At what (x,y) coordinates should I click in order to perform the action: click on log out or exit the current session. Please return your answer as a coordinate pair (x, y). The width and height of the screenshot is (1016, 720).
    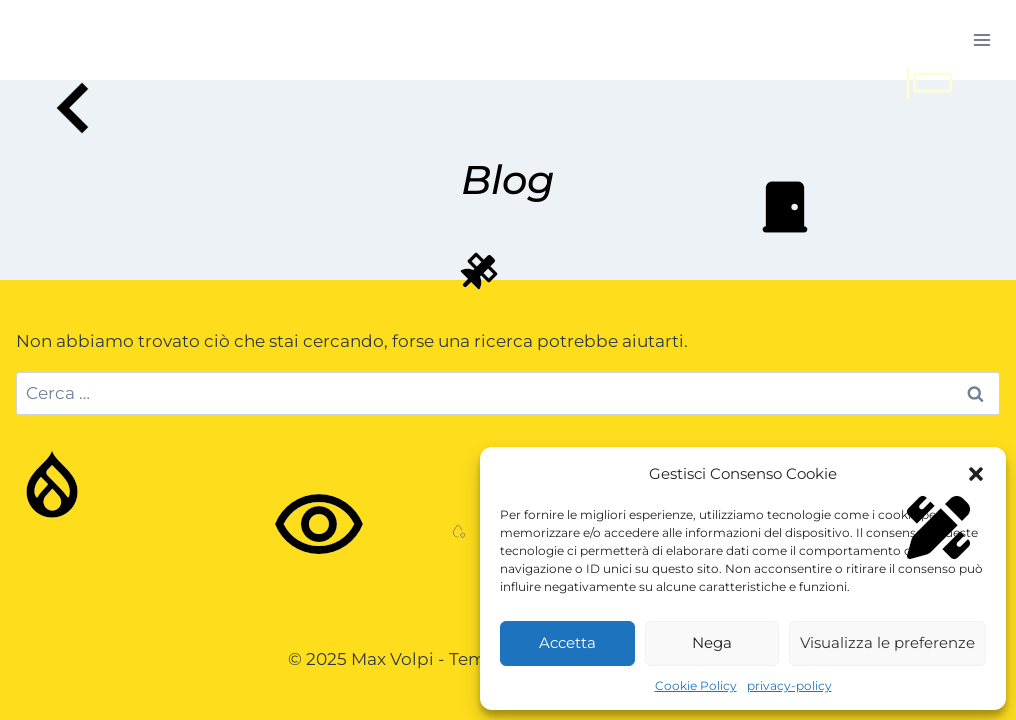
    Looking at the image, I should click on (785, 207).